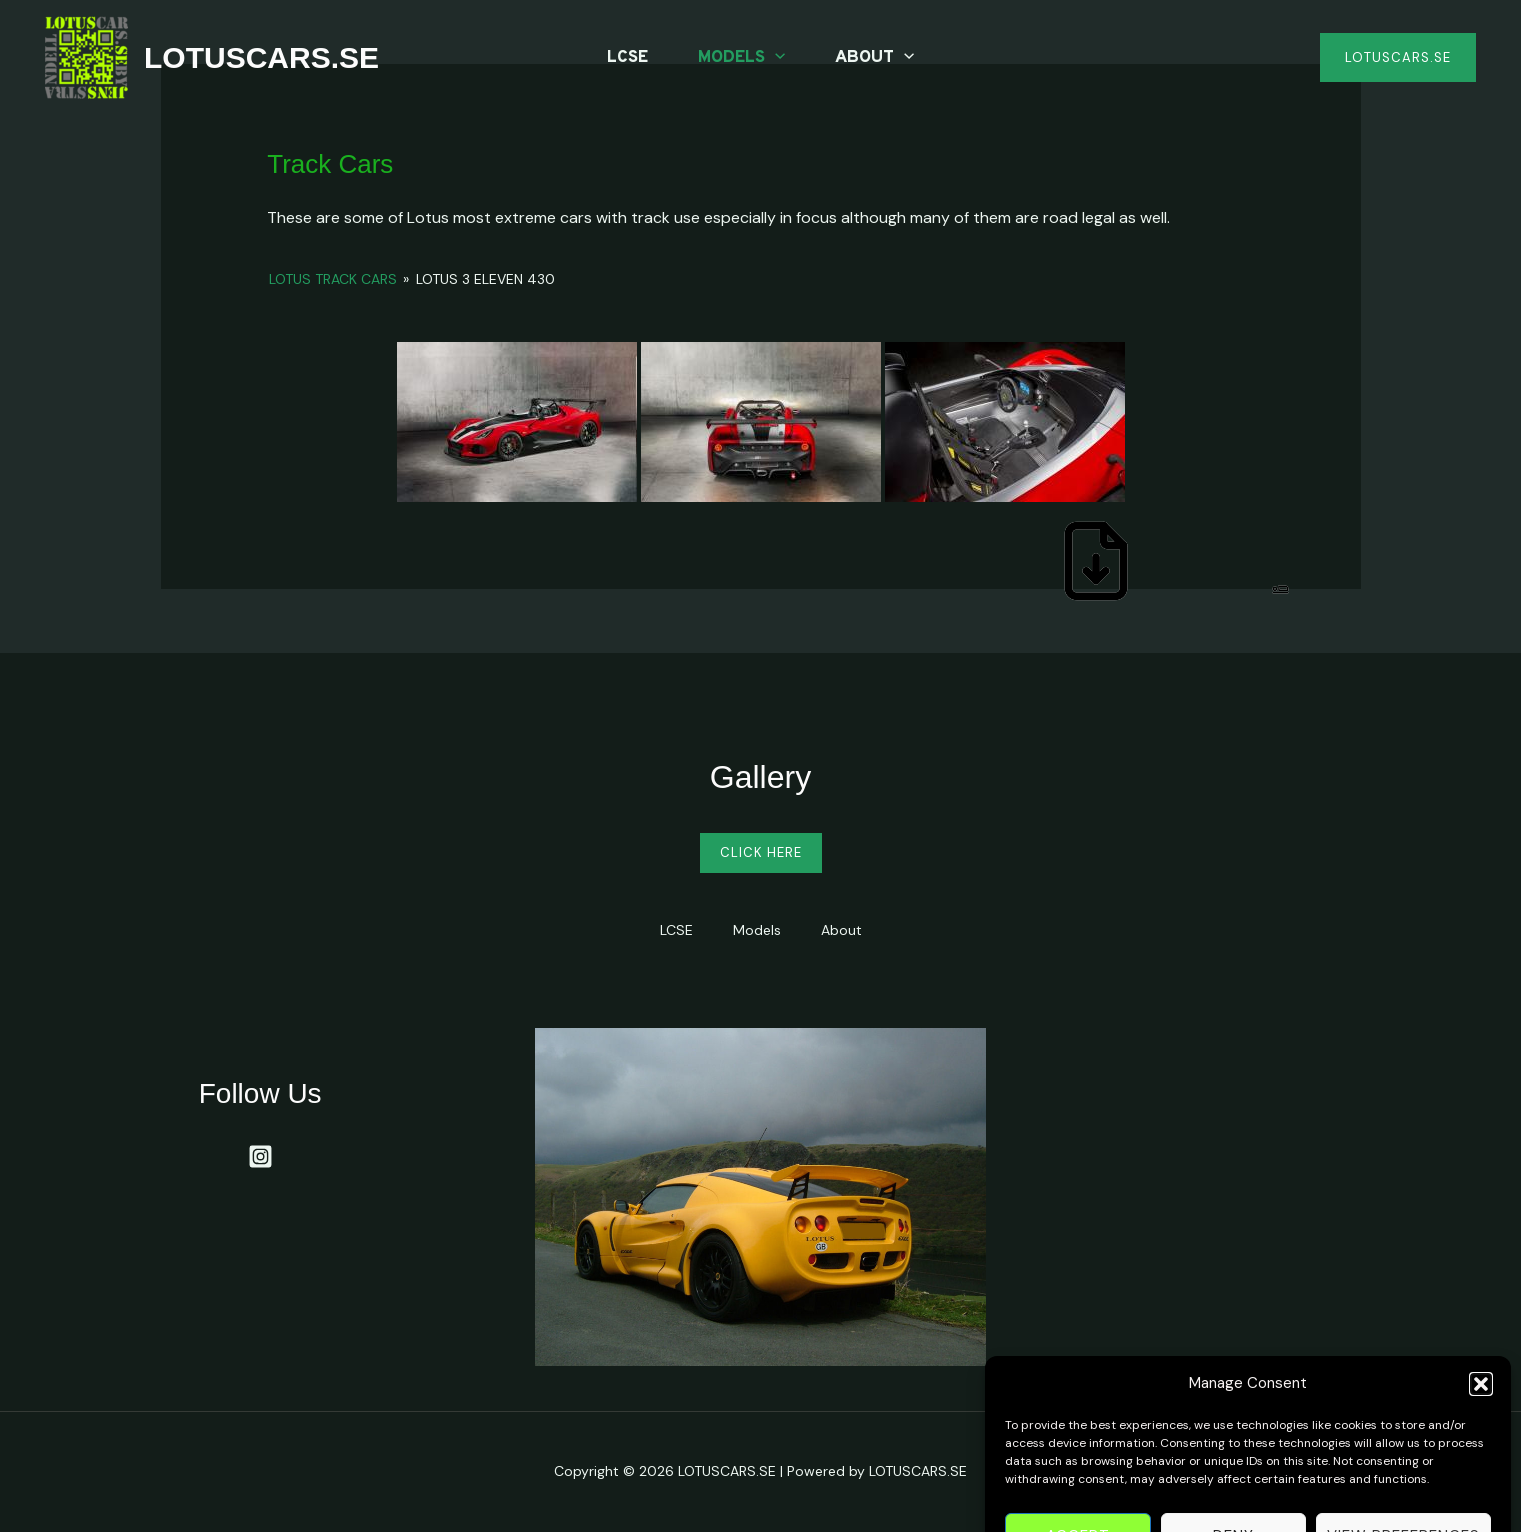 The image size is (1521, 1532). What do you see at coordinates (1096, 561) in the screenshot?
I see `download a file to your device` at bounding box center [1096, 561].